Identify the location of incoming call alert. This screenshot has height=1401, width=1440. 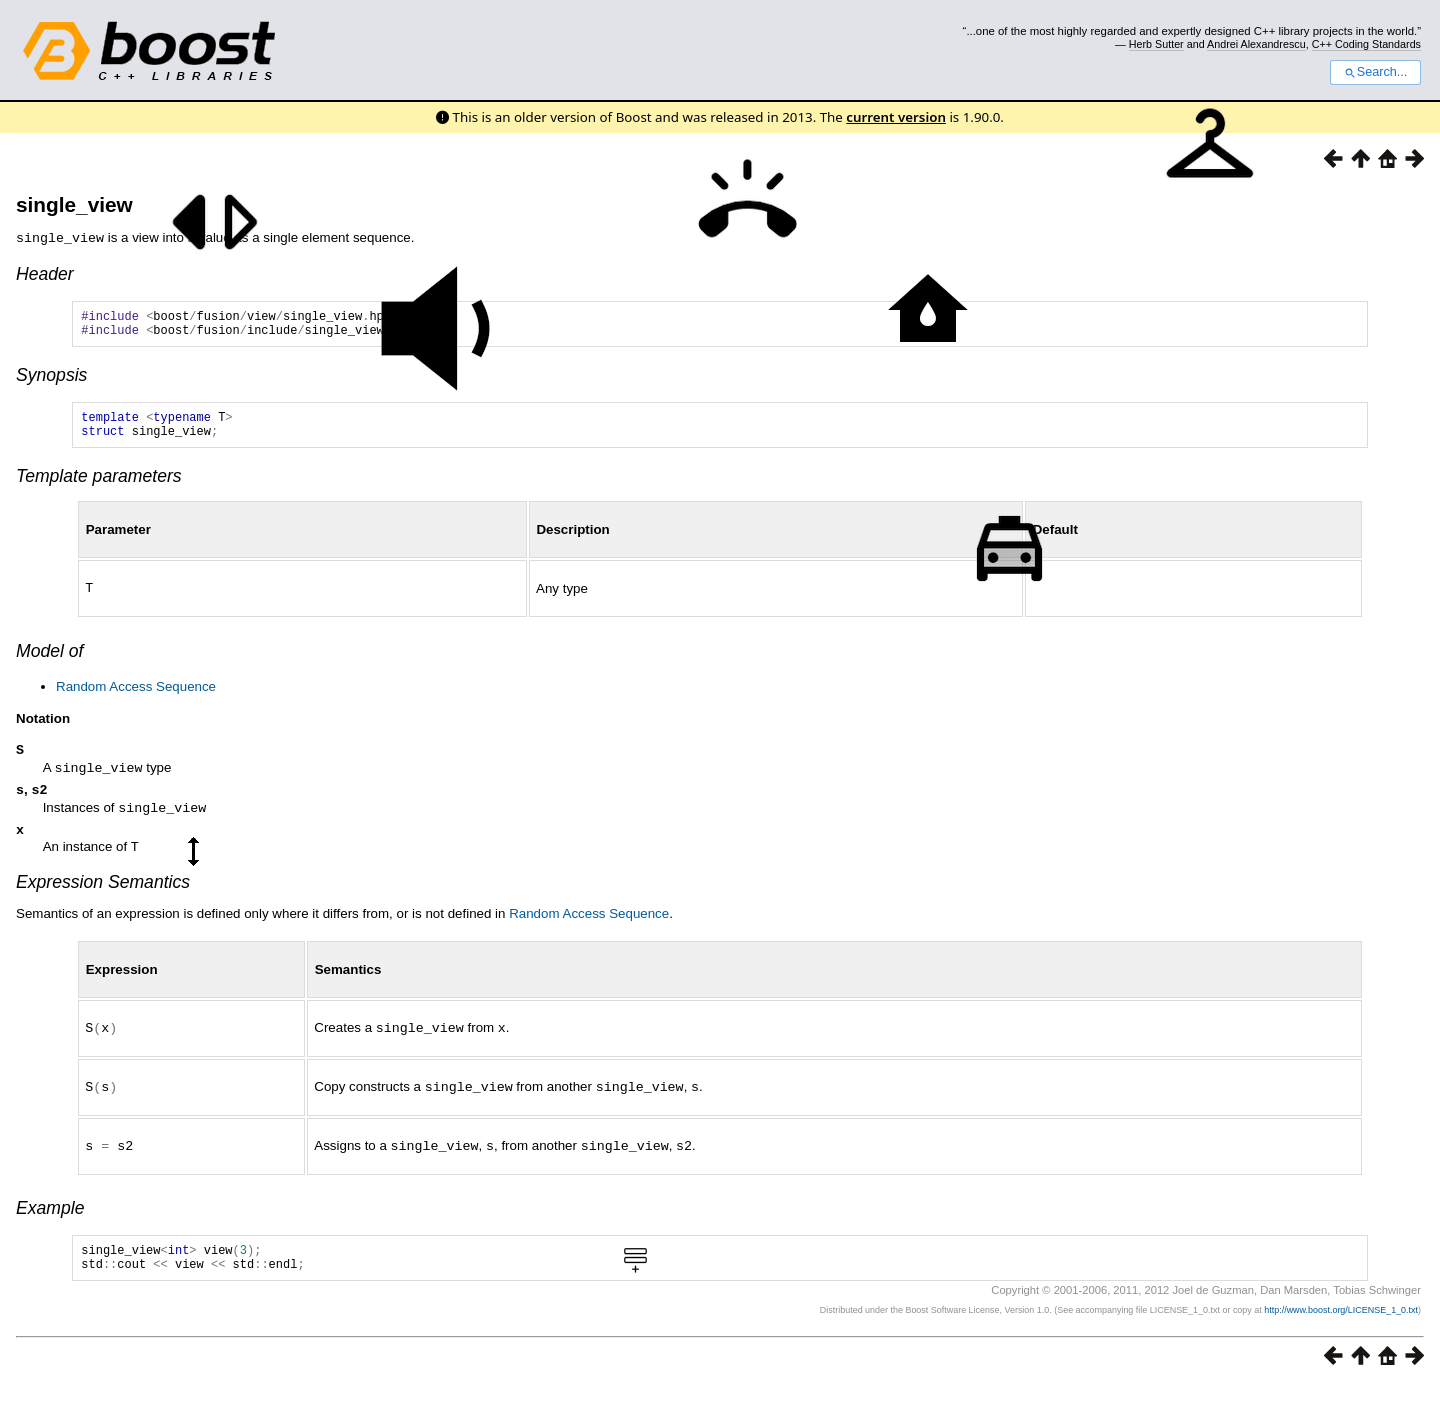
(747, 200).